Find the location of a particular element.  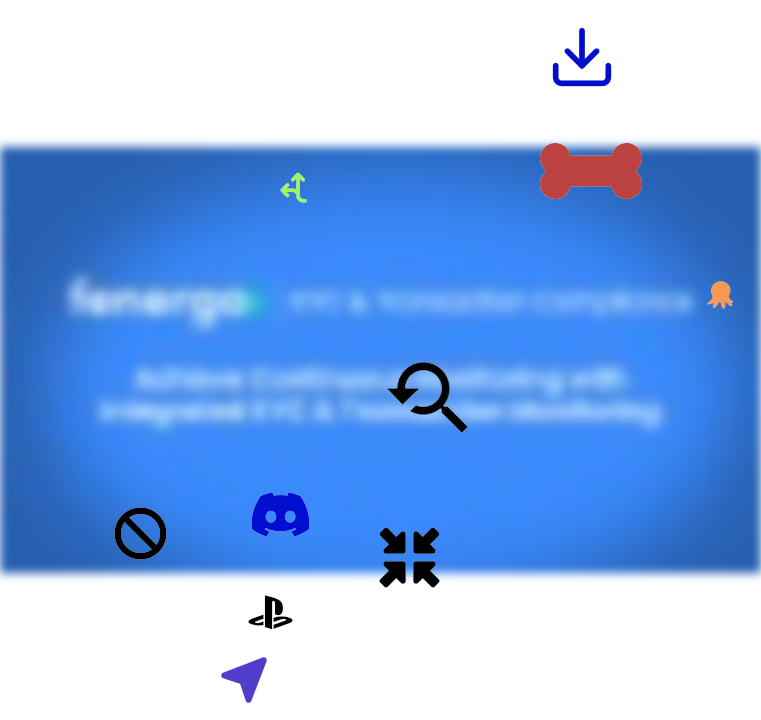

minimize window to taskbar is located at coordinates (409, 557).